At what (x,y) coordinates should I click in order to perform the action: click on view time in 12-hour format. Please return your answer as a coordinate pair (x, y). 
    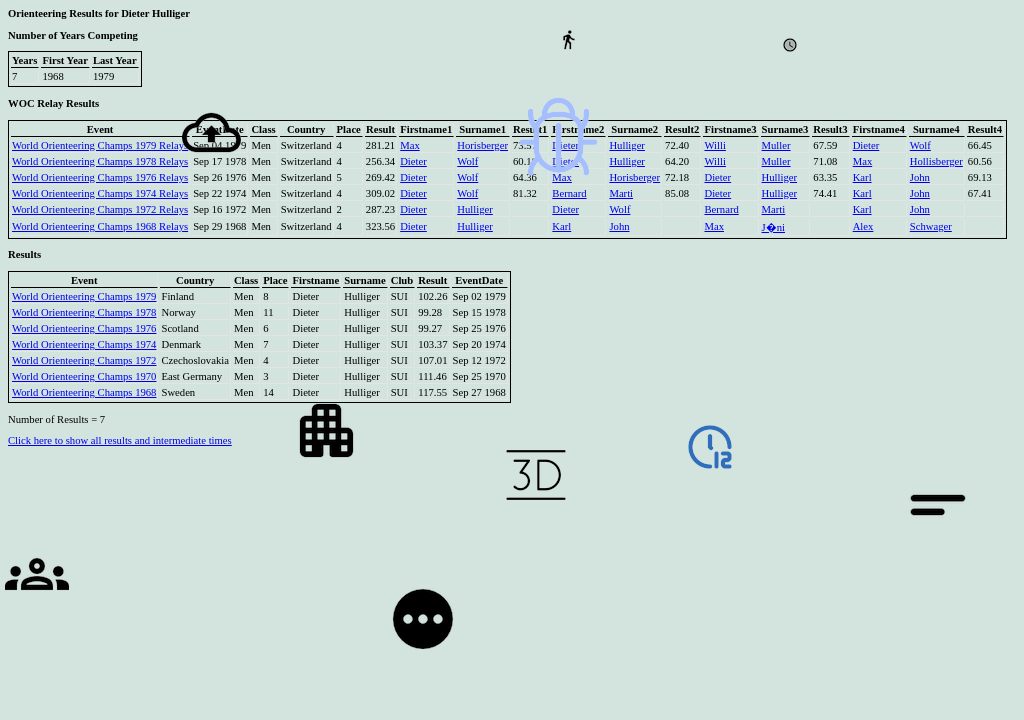
    Looking at the image, I should click on (710, 447).